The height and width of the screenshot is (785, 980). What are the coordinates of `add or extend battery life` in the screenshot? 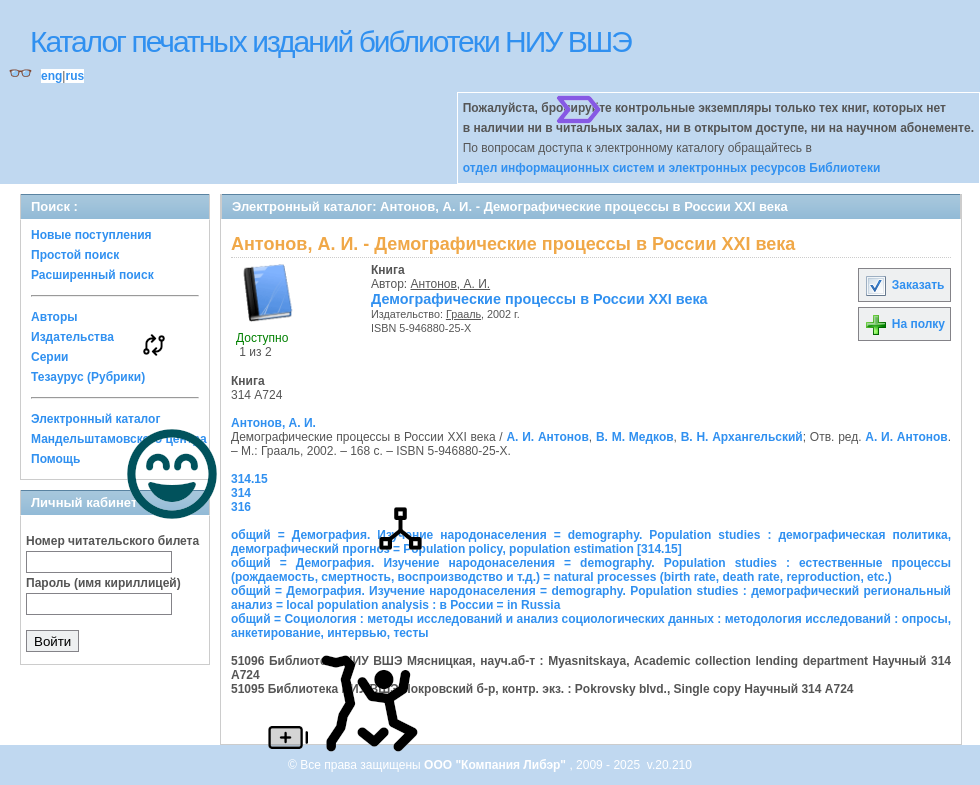 It's located at (287, 737).